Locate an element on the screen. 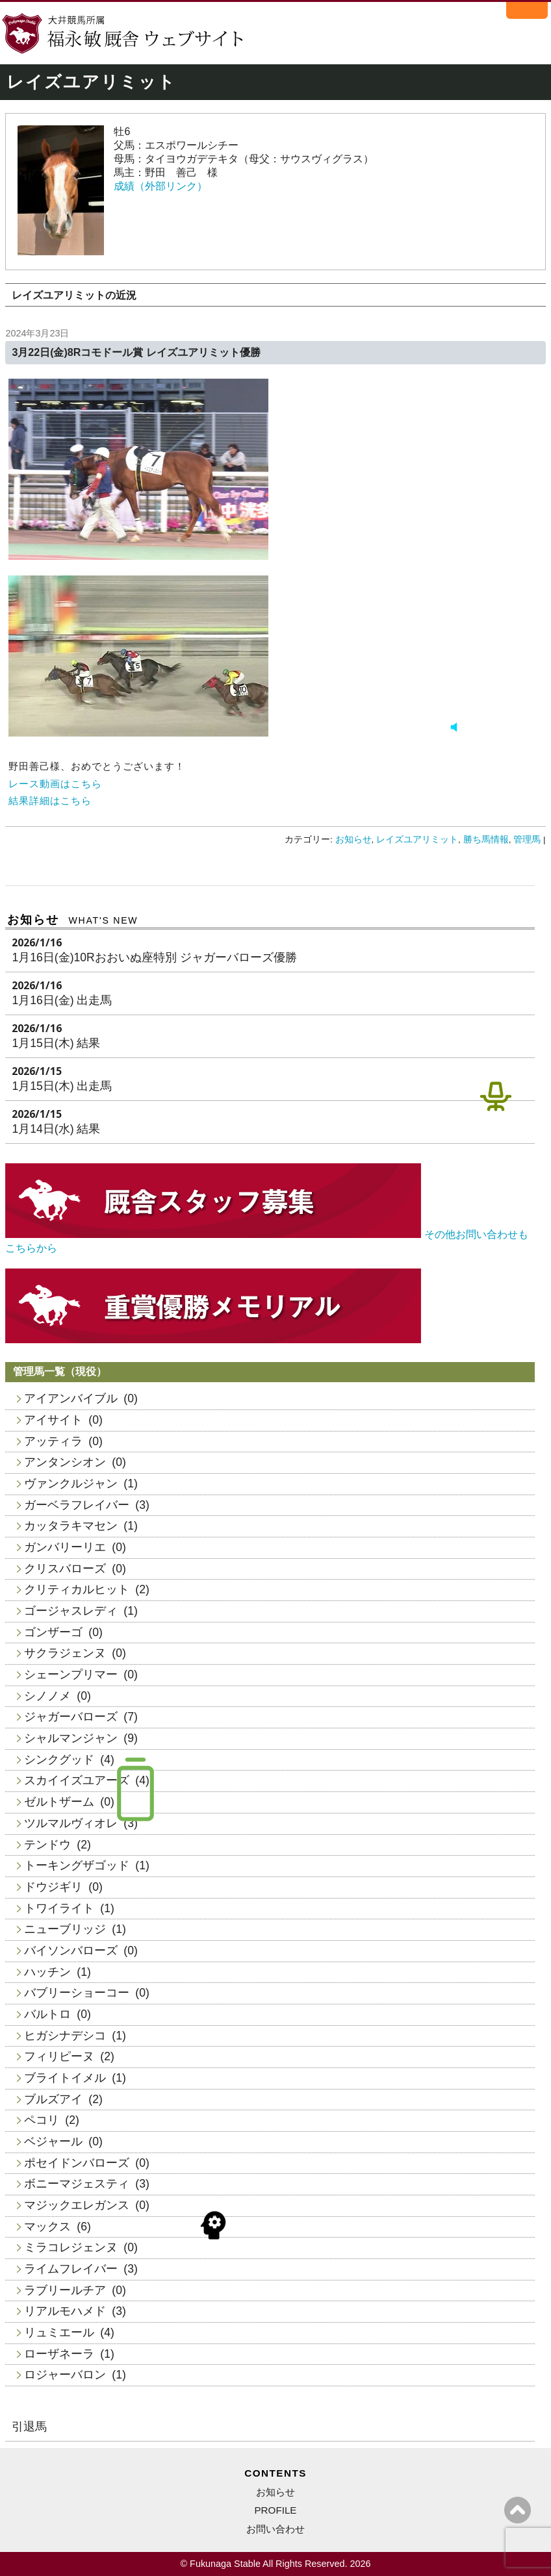 This screenshot has width=551, height=2576. access mental health or mindfulness features is located at coordinates (213, 2225).